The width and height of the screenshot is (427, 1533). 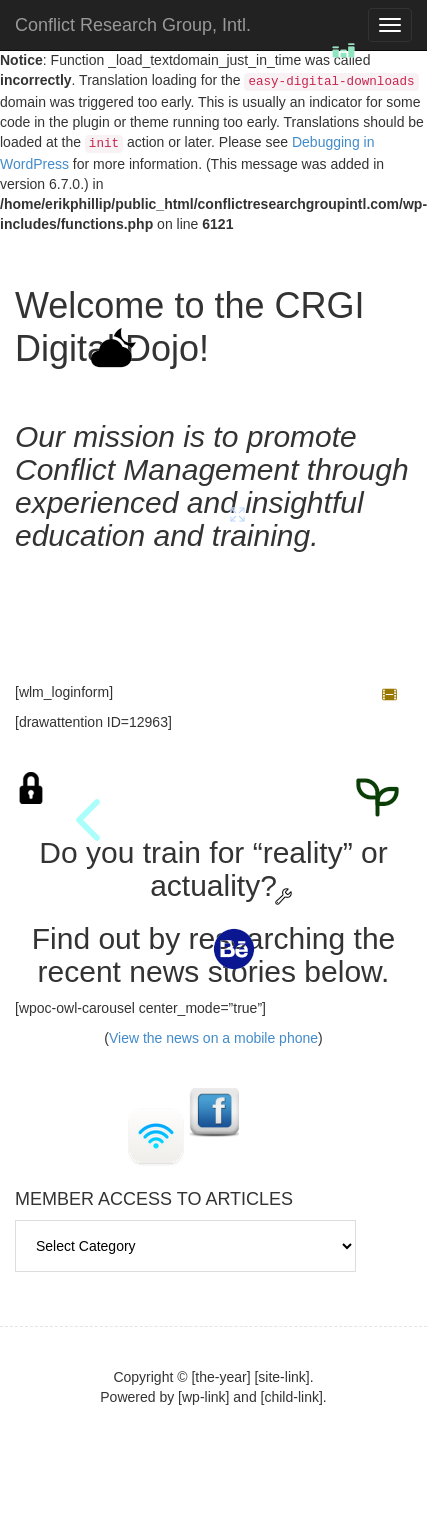 I want to click on adjust audio equalizer settings, so click(x=343, y=50).